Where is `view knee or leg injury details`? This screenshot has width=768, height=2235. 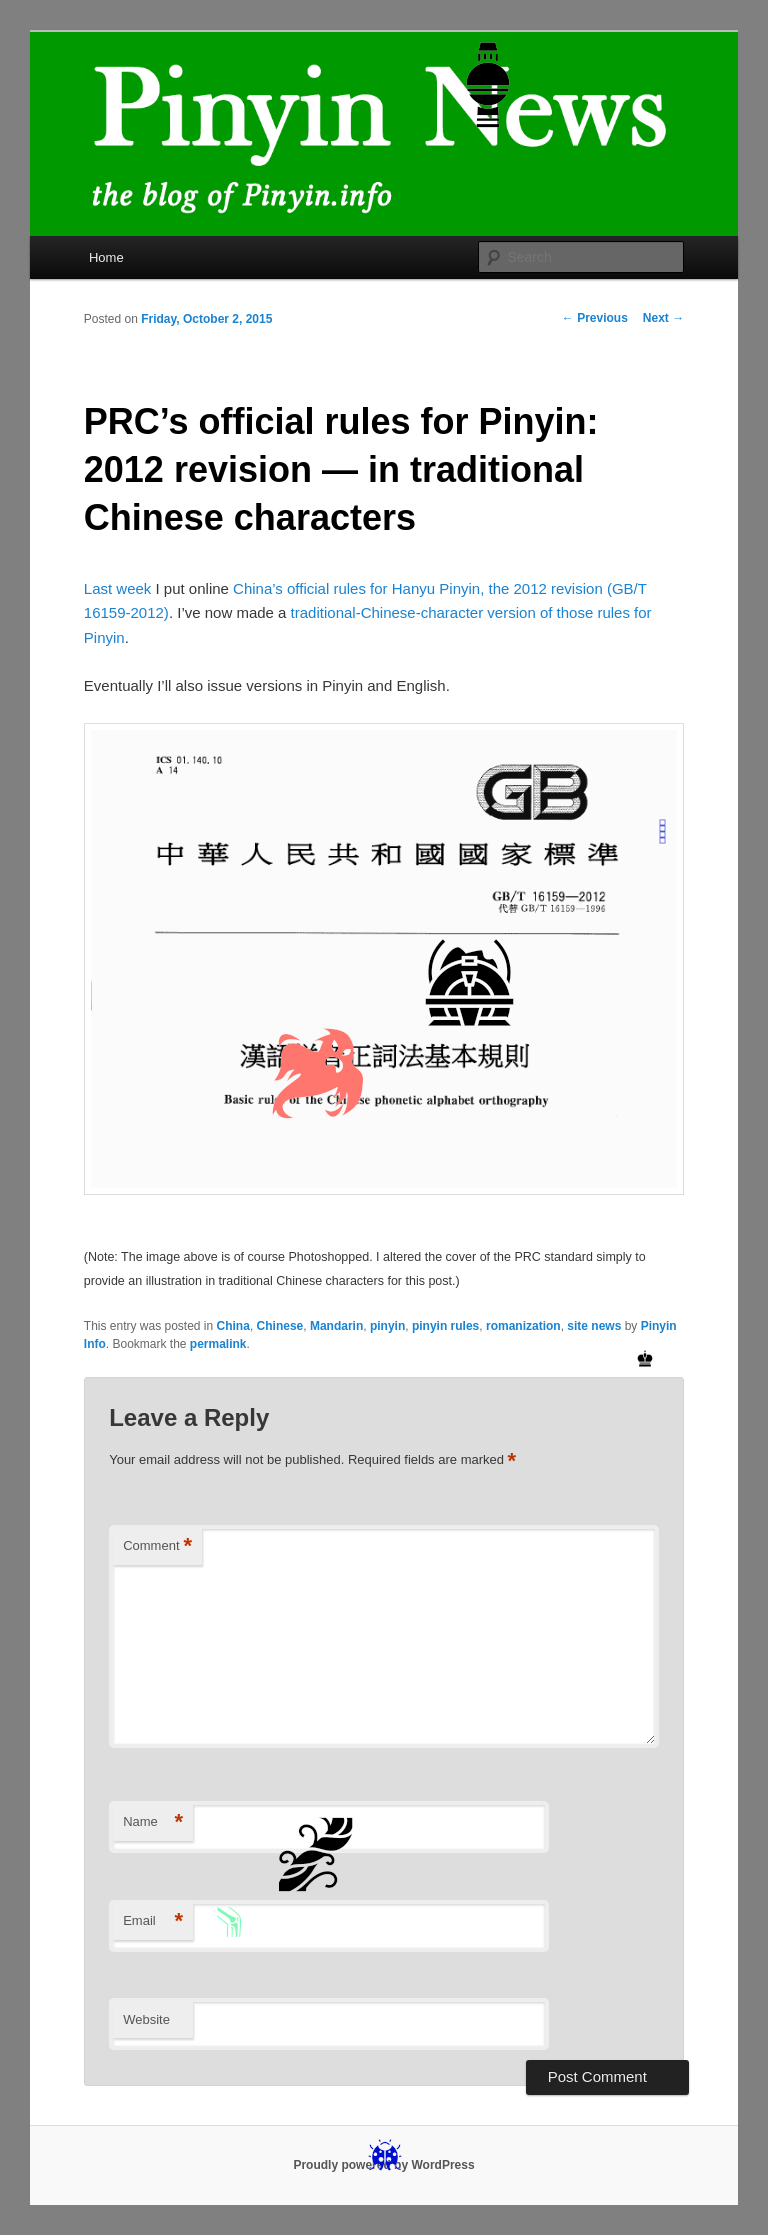
view knee or leg injury details is located at coordinates (232, 1922).